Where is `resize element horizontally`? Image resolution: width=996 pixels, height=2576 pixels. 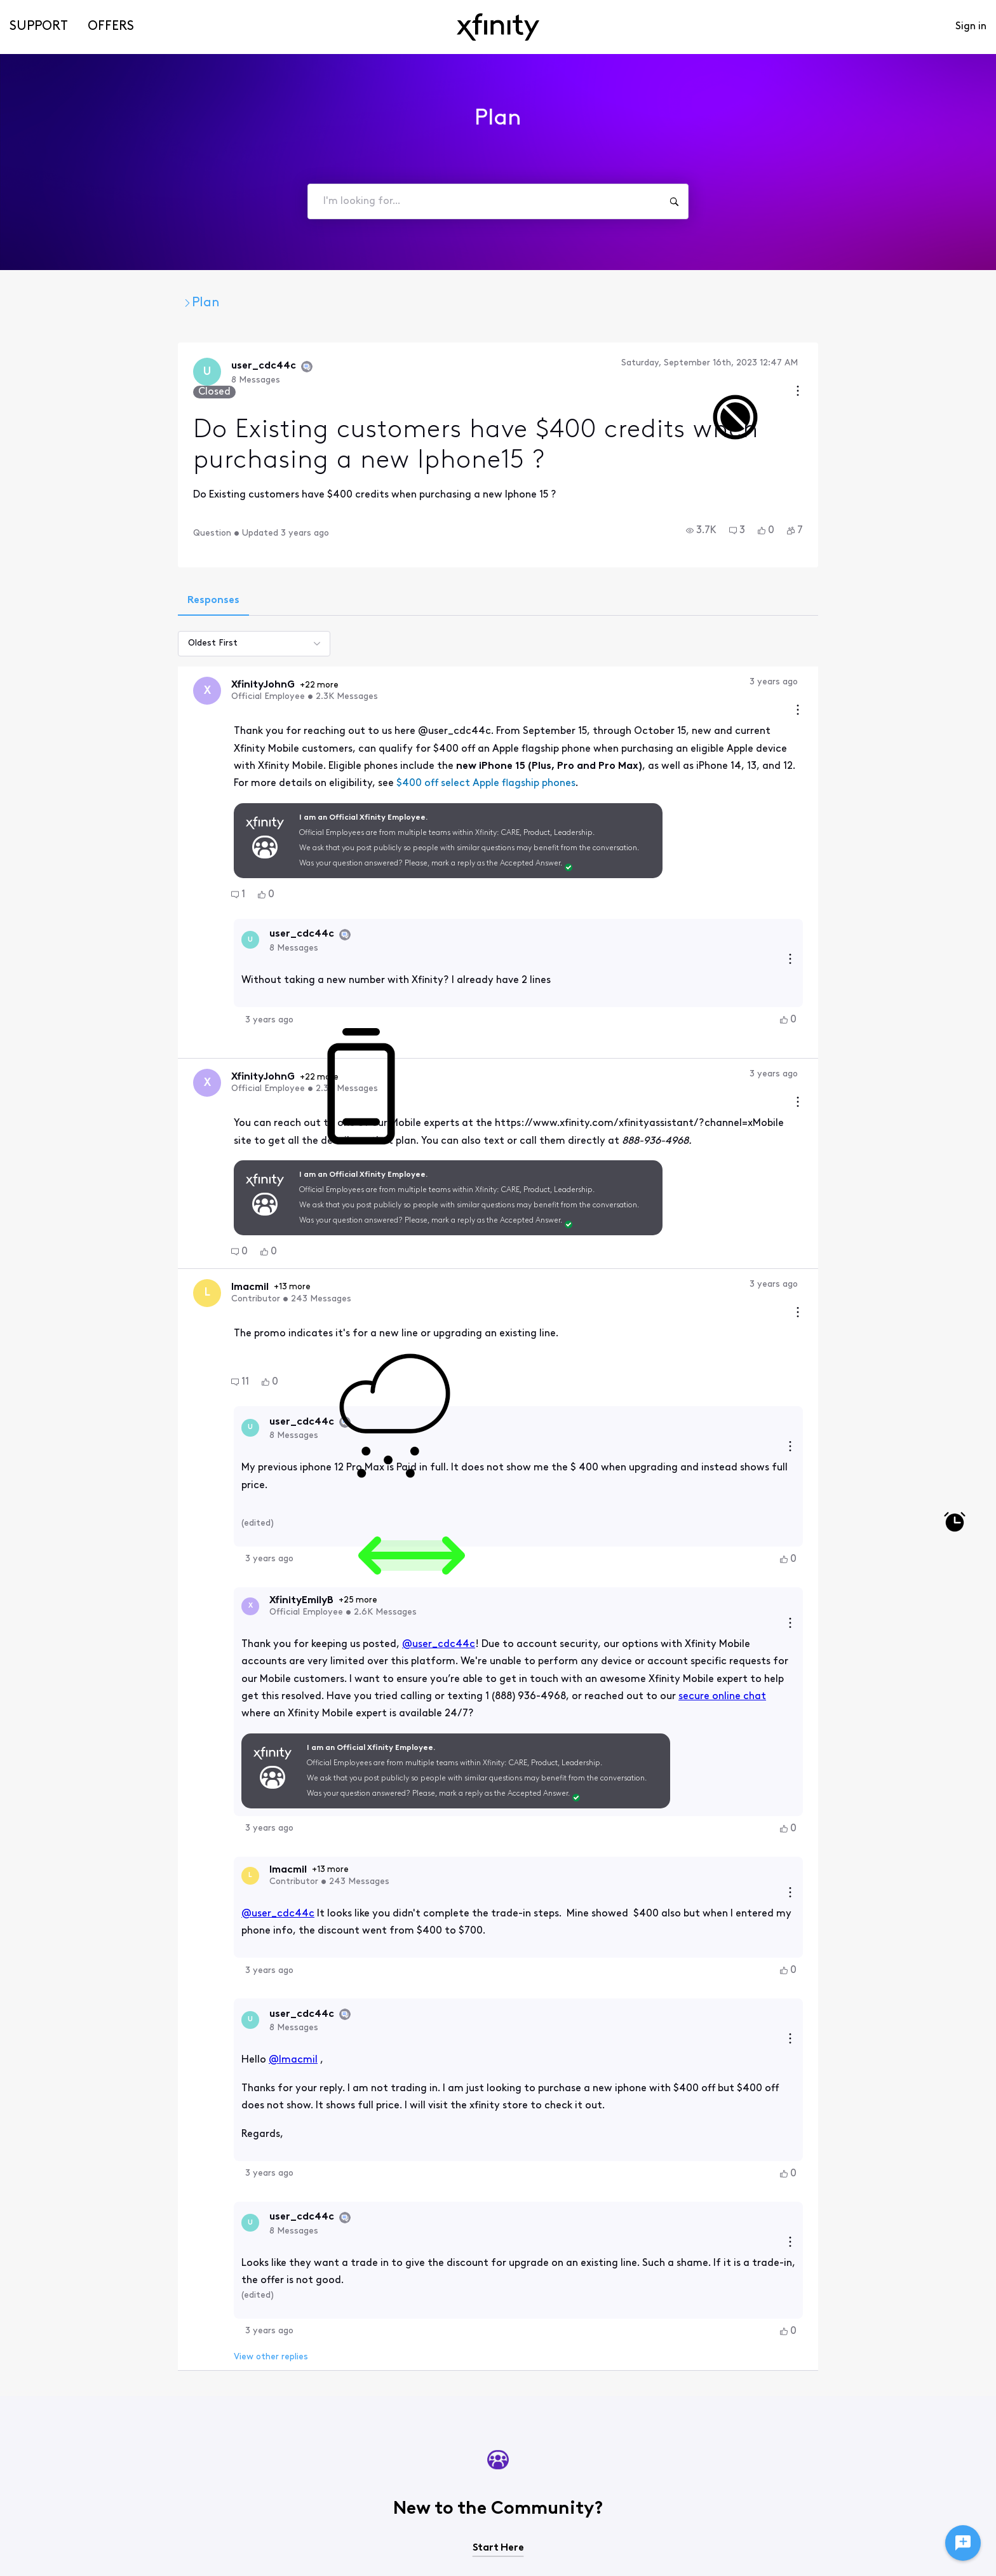
resize element horizontally is located at coordinates (412, 1556).